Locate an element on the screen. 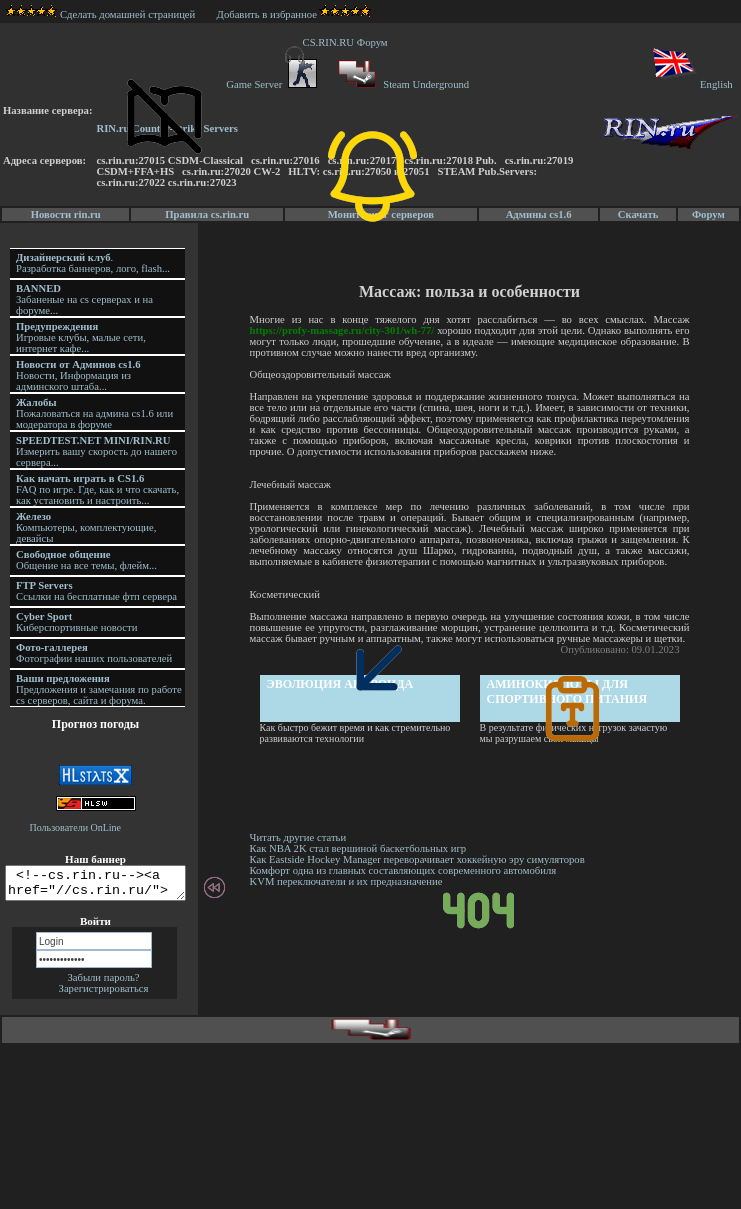 The width and height of the screenshot is (741, 1209). indicates new notifications or alerts is located at coordinates (372, 176).